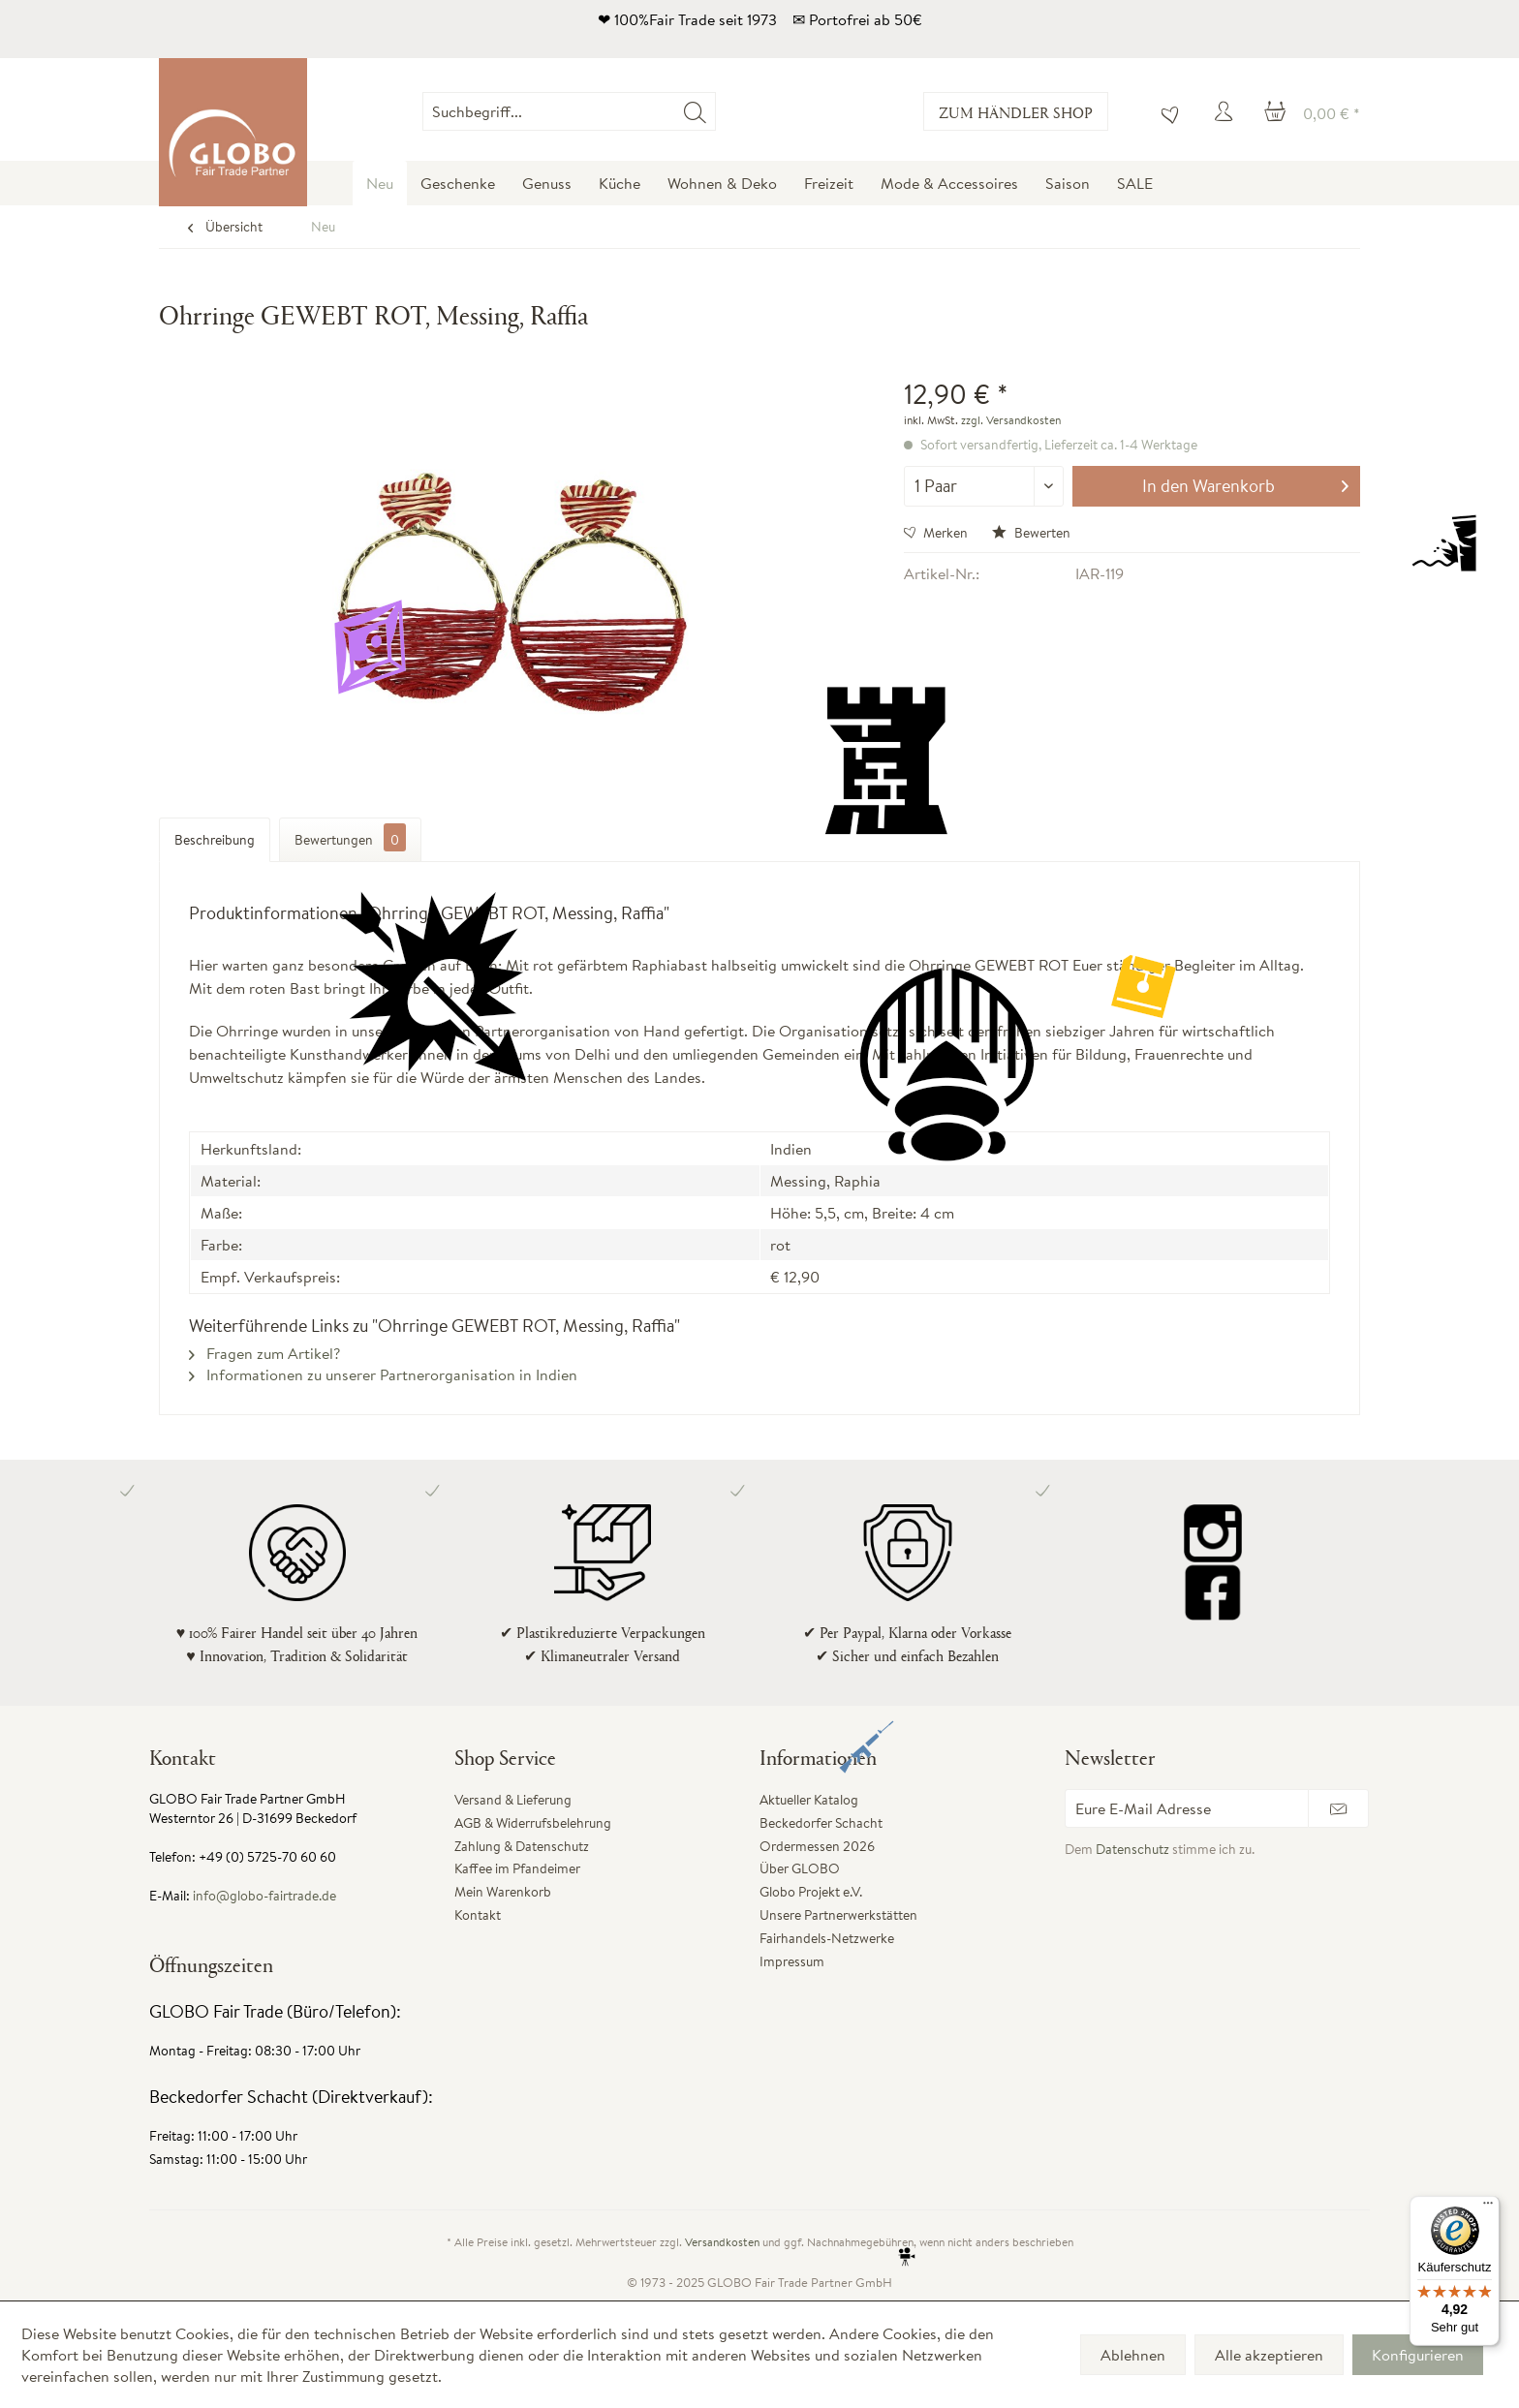  What do you see at coordinates (1143, 986) in the screenshot?
I see `save your current progress` at bounding box center [1143, 986].